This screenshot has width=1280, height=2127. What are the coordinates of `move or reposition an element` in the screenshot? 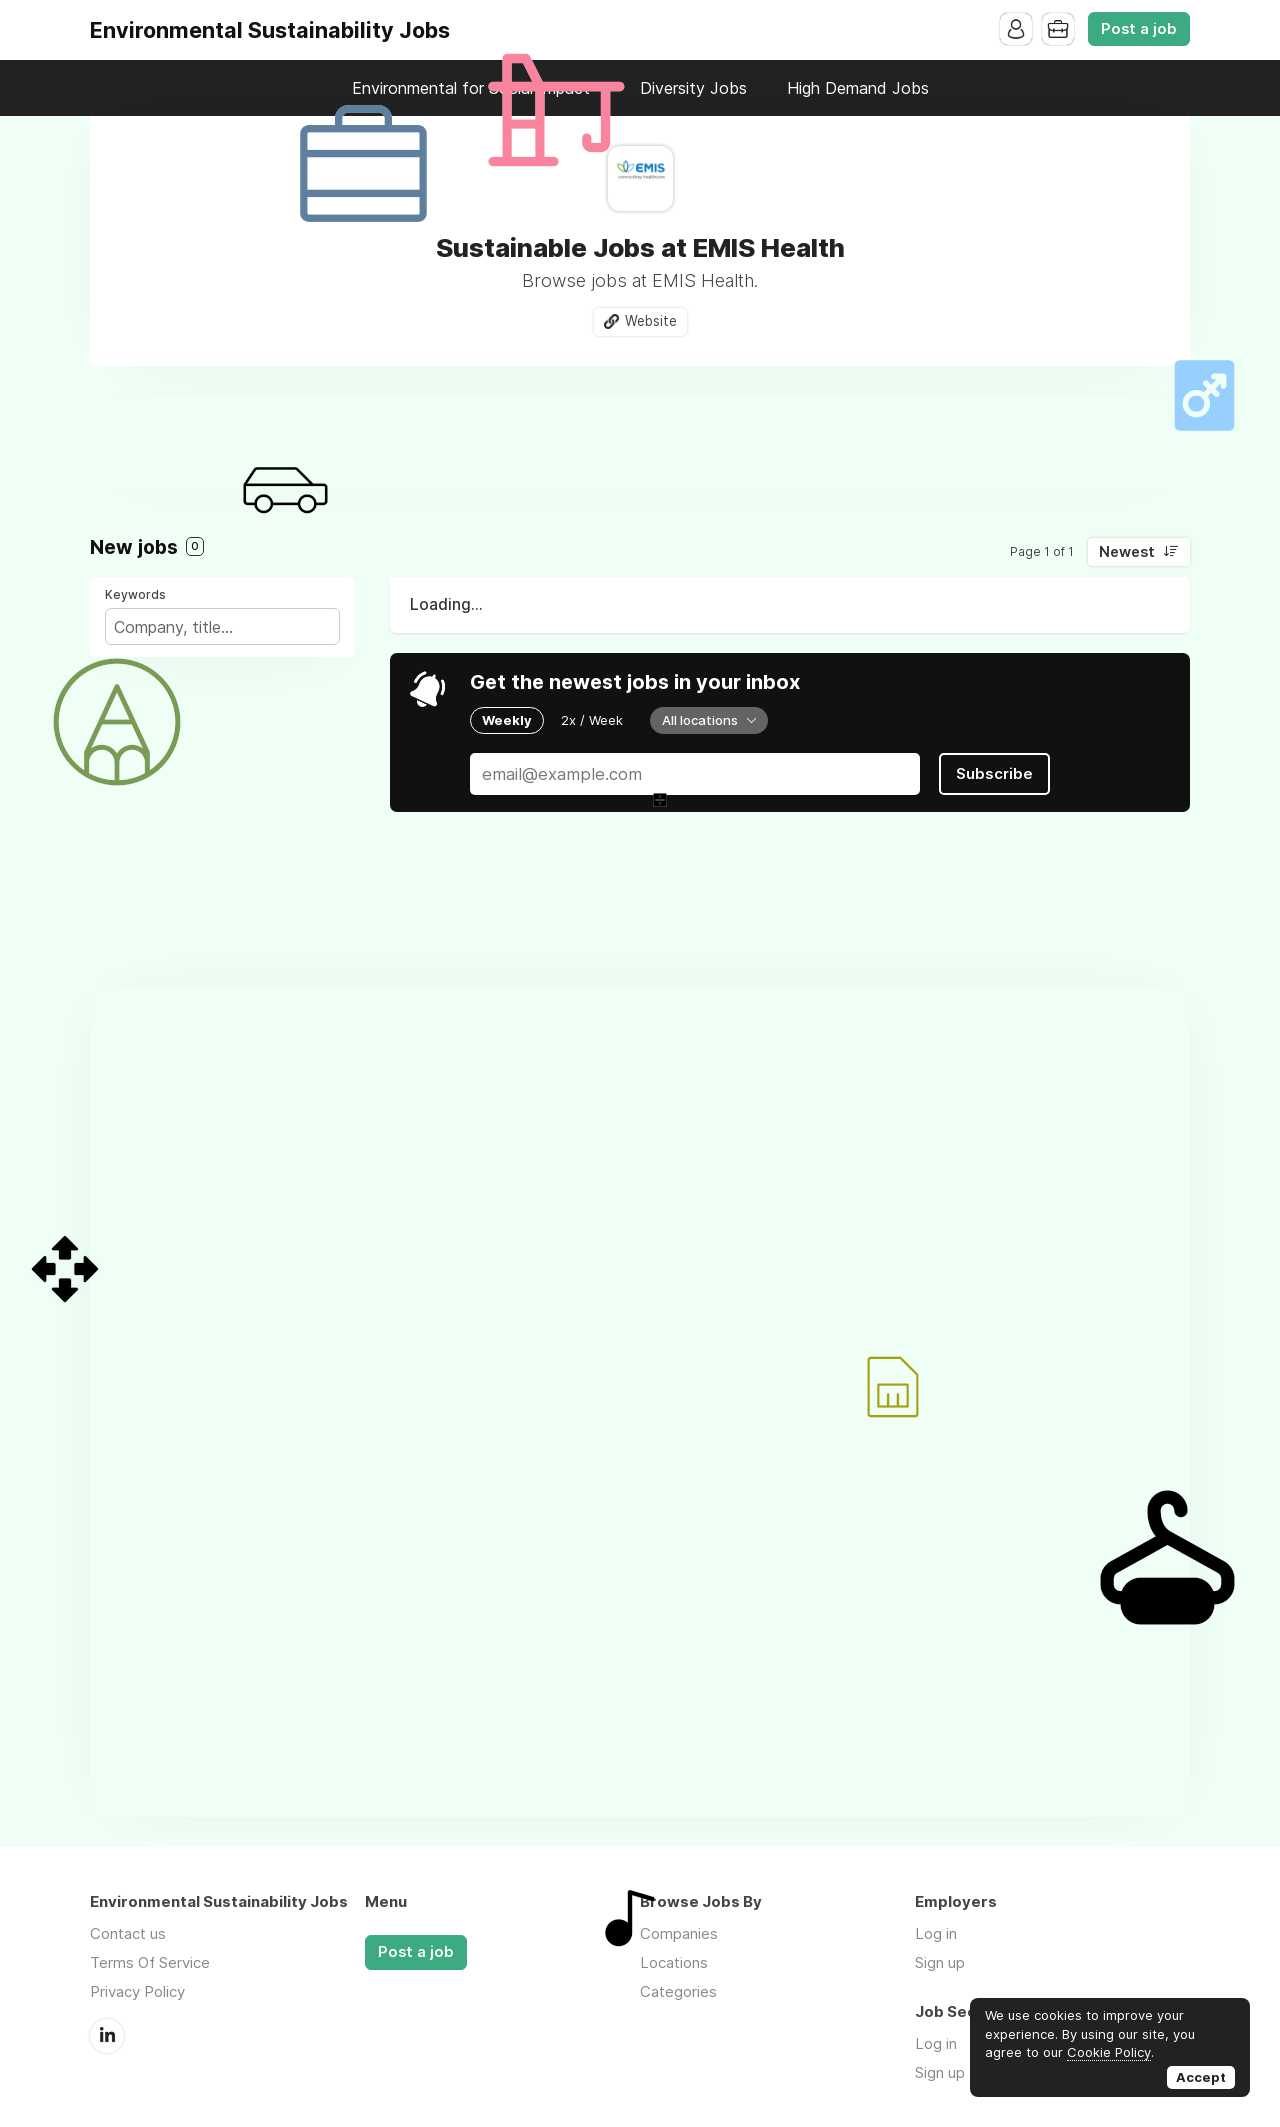 It's located at (65, 1269).